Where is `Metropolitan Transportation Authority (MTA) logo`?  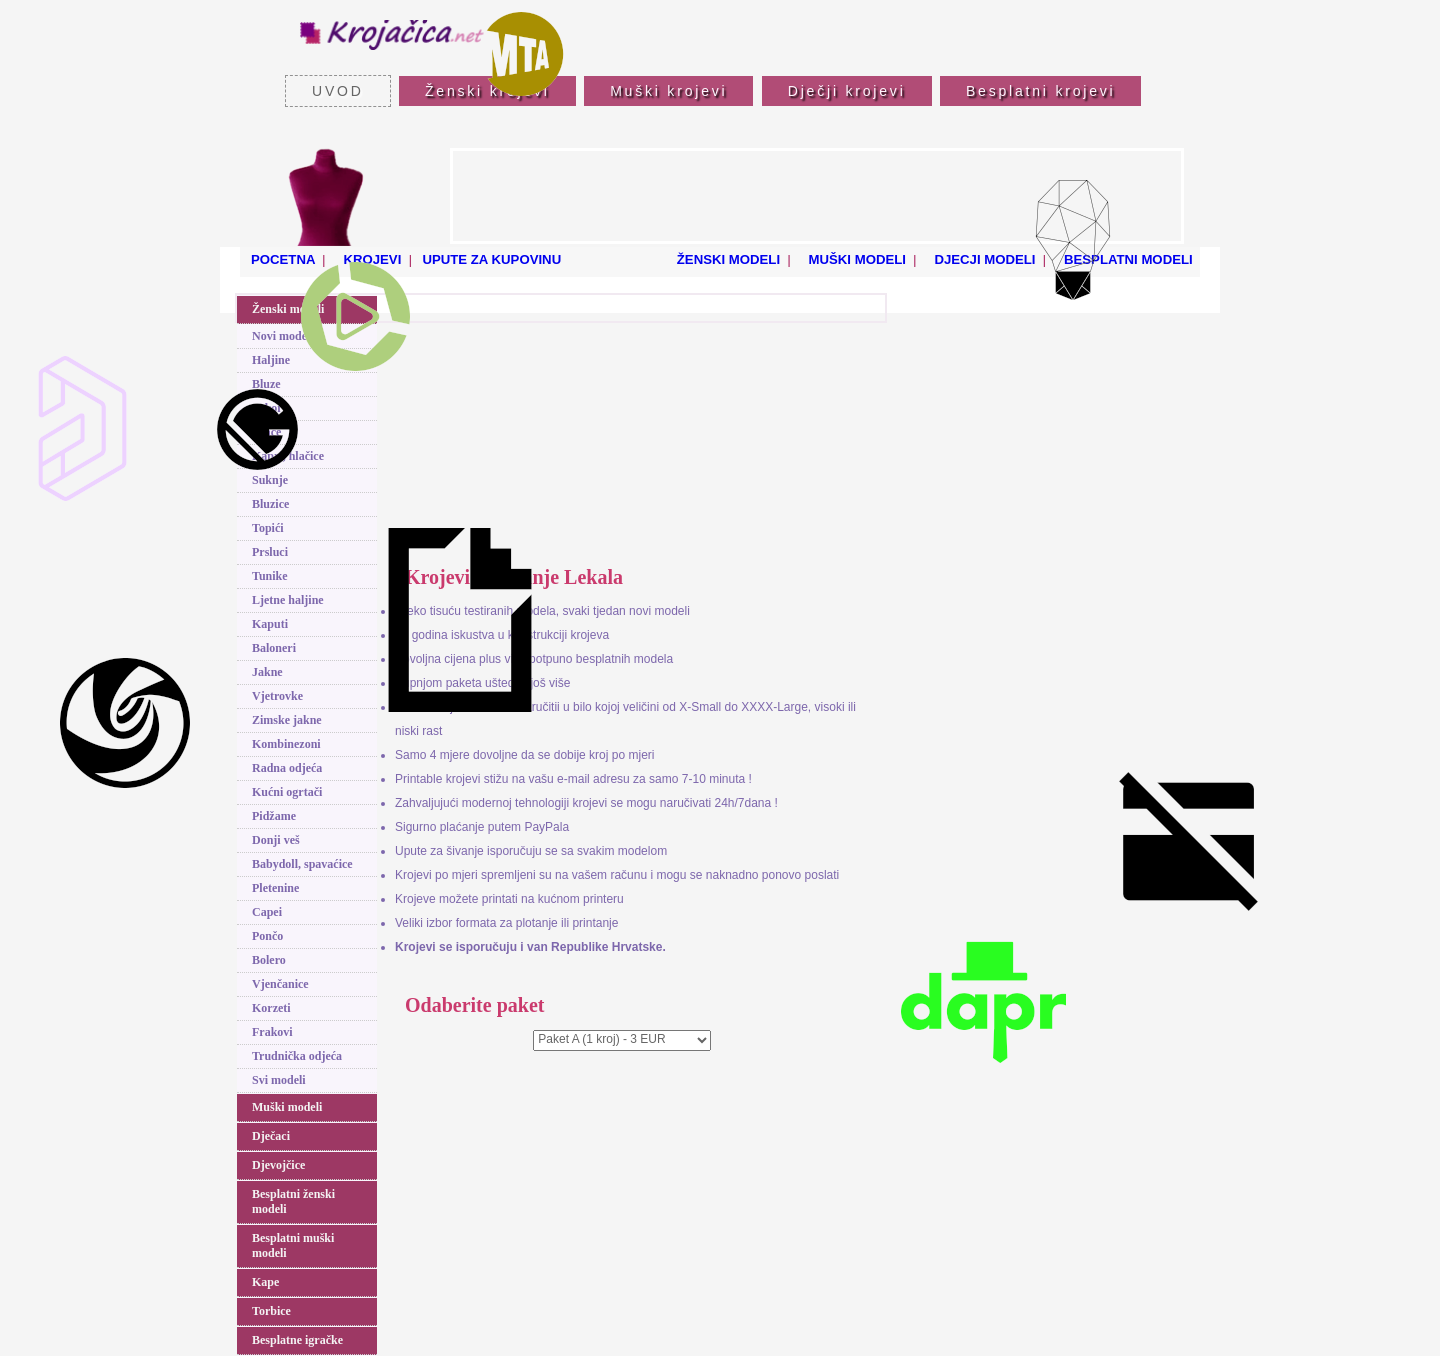
Metropolitan Transportation Authority (MTA) logo is located at coordinates (525, 54).